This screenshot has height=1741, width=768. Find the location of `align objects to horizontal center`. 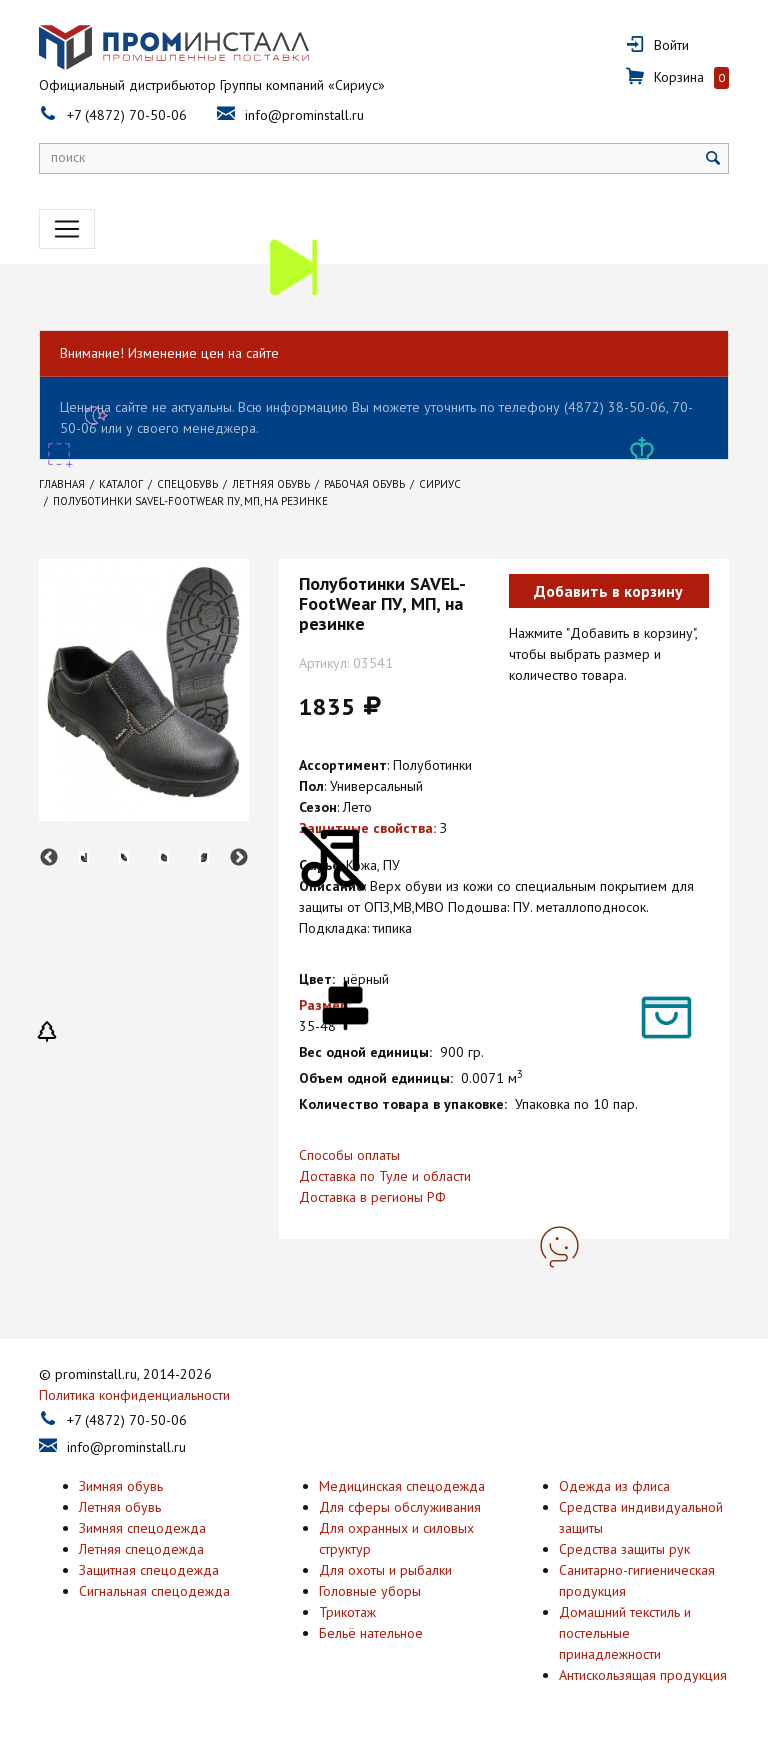

align objects to horizontal center is located at coordinates (345, 1005).